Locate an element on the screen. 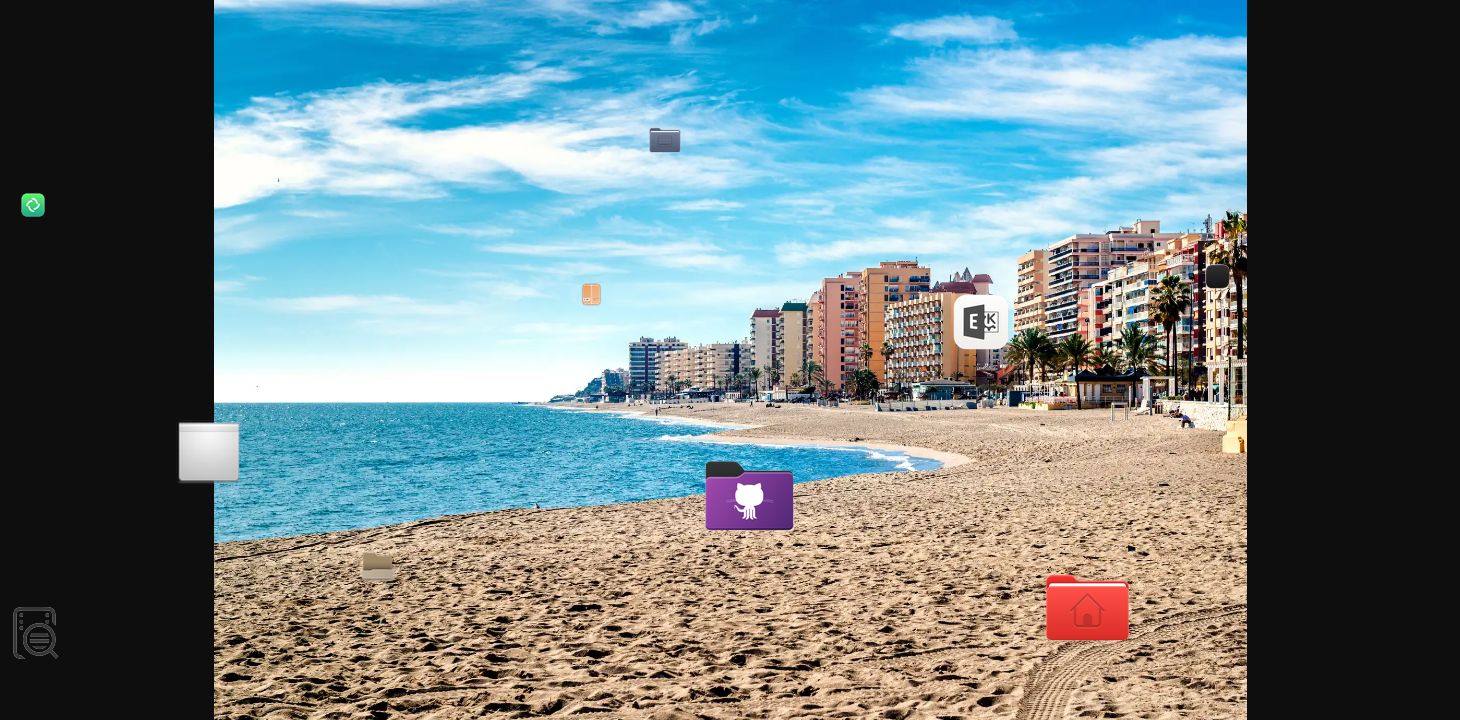 The width and height of the screenshot is (1460, 720). magic trackpad connected via bluetooth is located at coordinates (209, 454).